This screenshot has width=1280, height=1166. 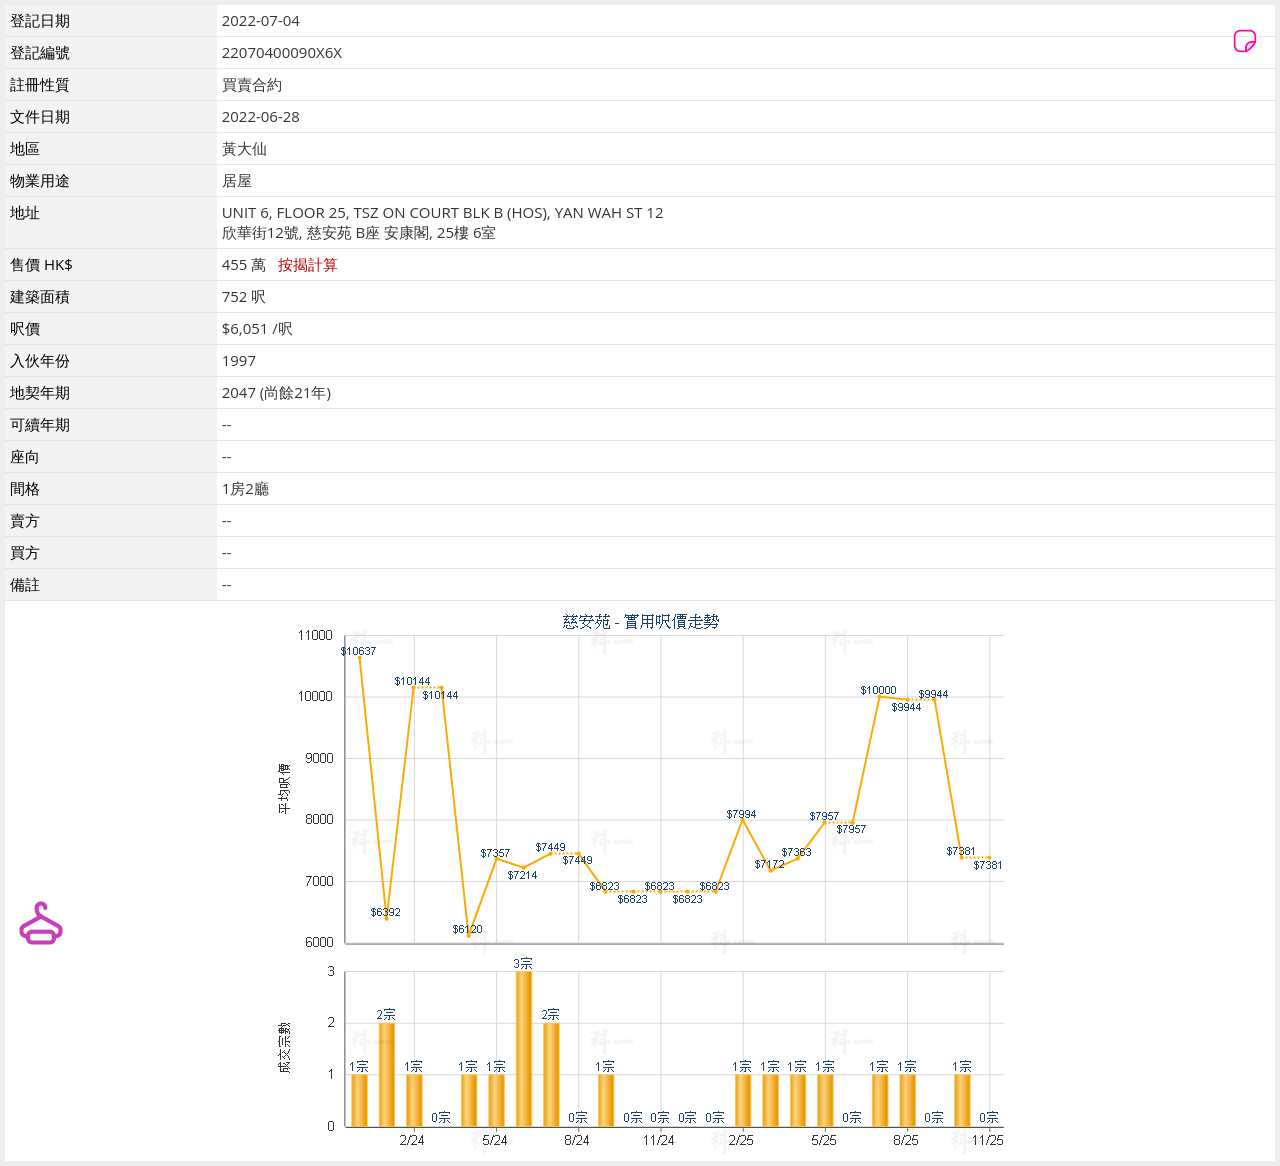 What do you see at coordinates (1245, 41) in the screenshot?
I see `add a sticker to your message` at bounding box center [1245, 41].